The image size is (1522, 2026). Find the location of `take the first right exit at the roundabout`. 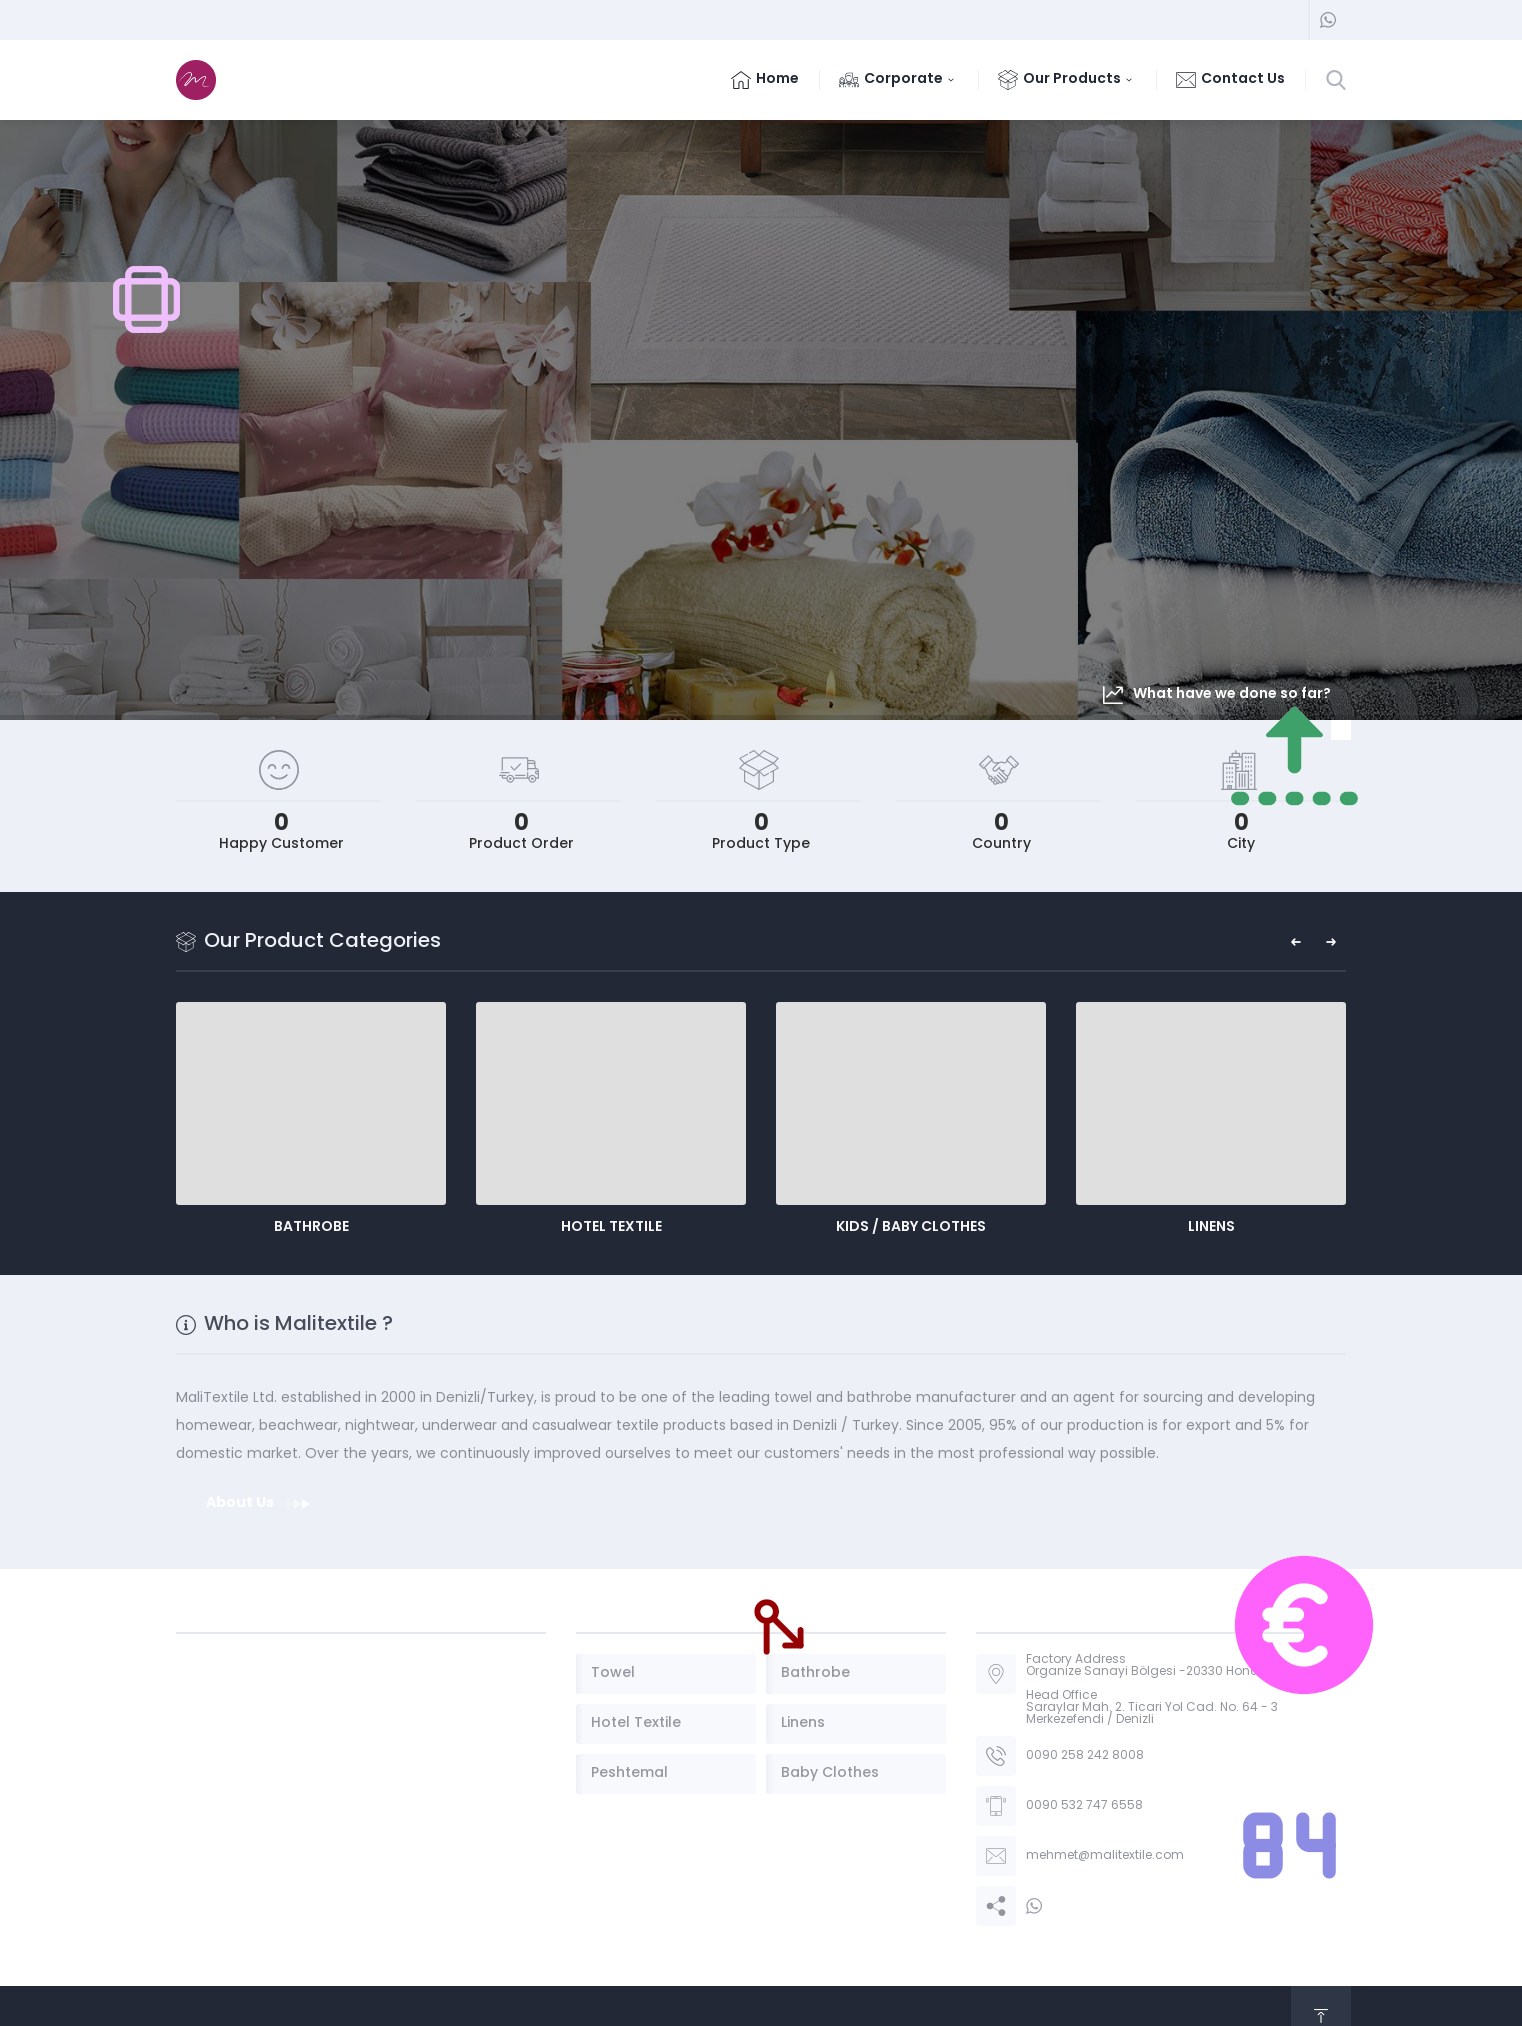

take the first right exit at the roundabout is located at coordinates (779, 1627).